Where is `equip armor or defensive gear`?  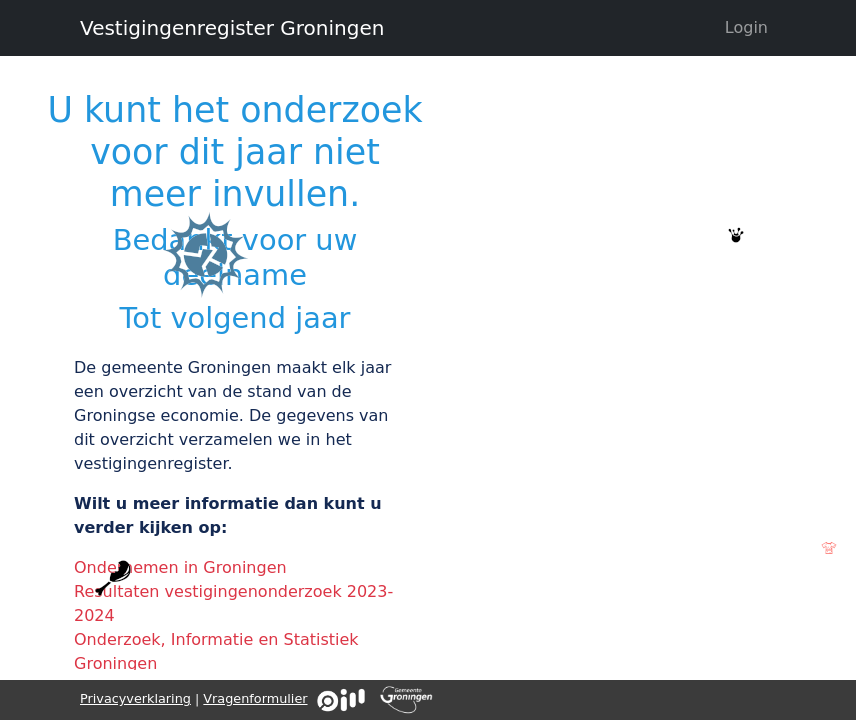
equip armor or defensive gear is located at coordinates (829, 548).